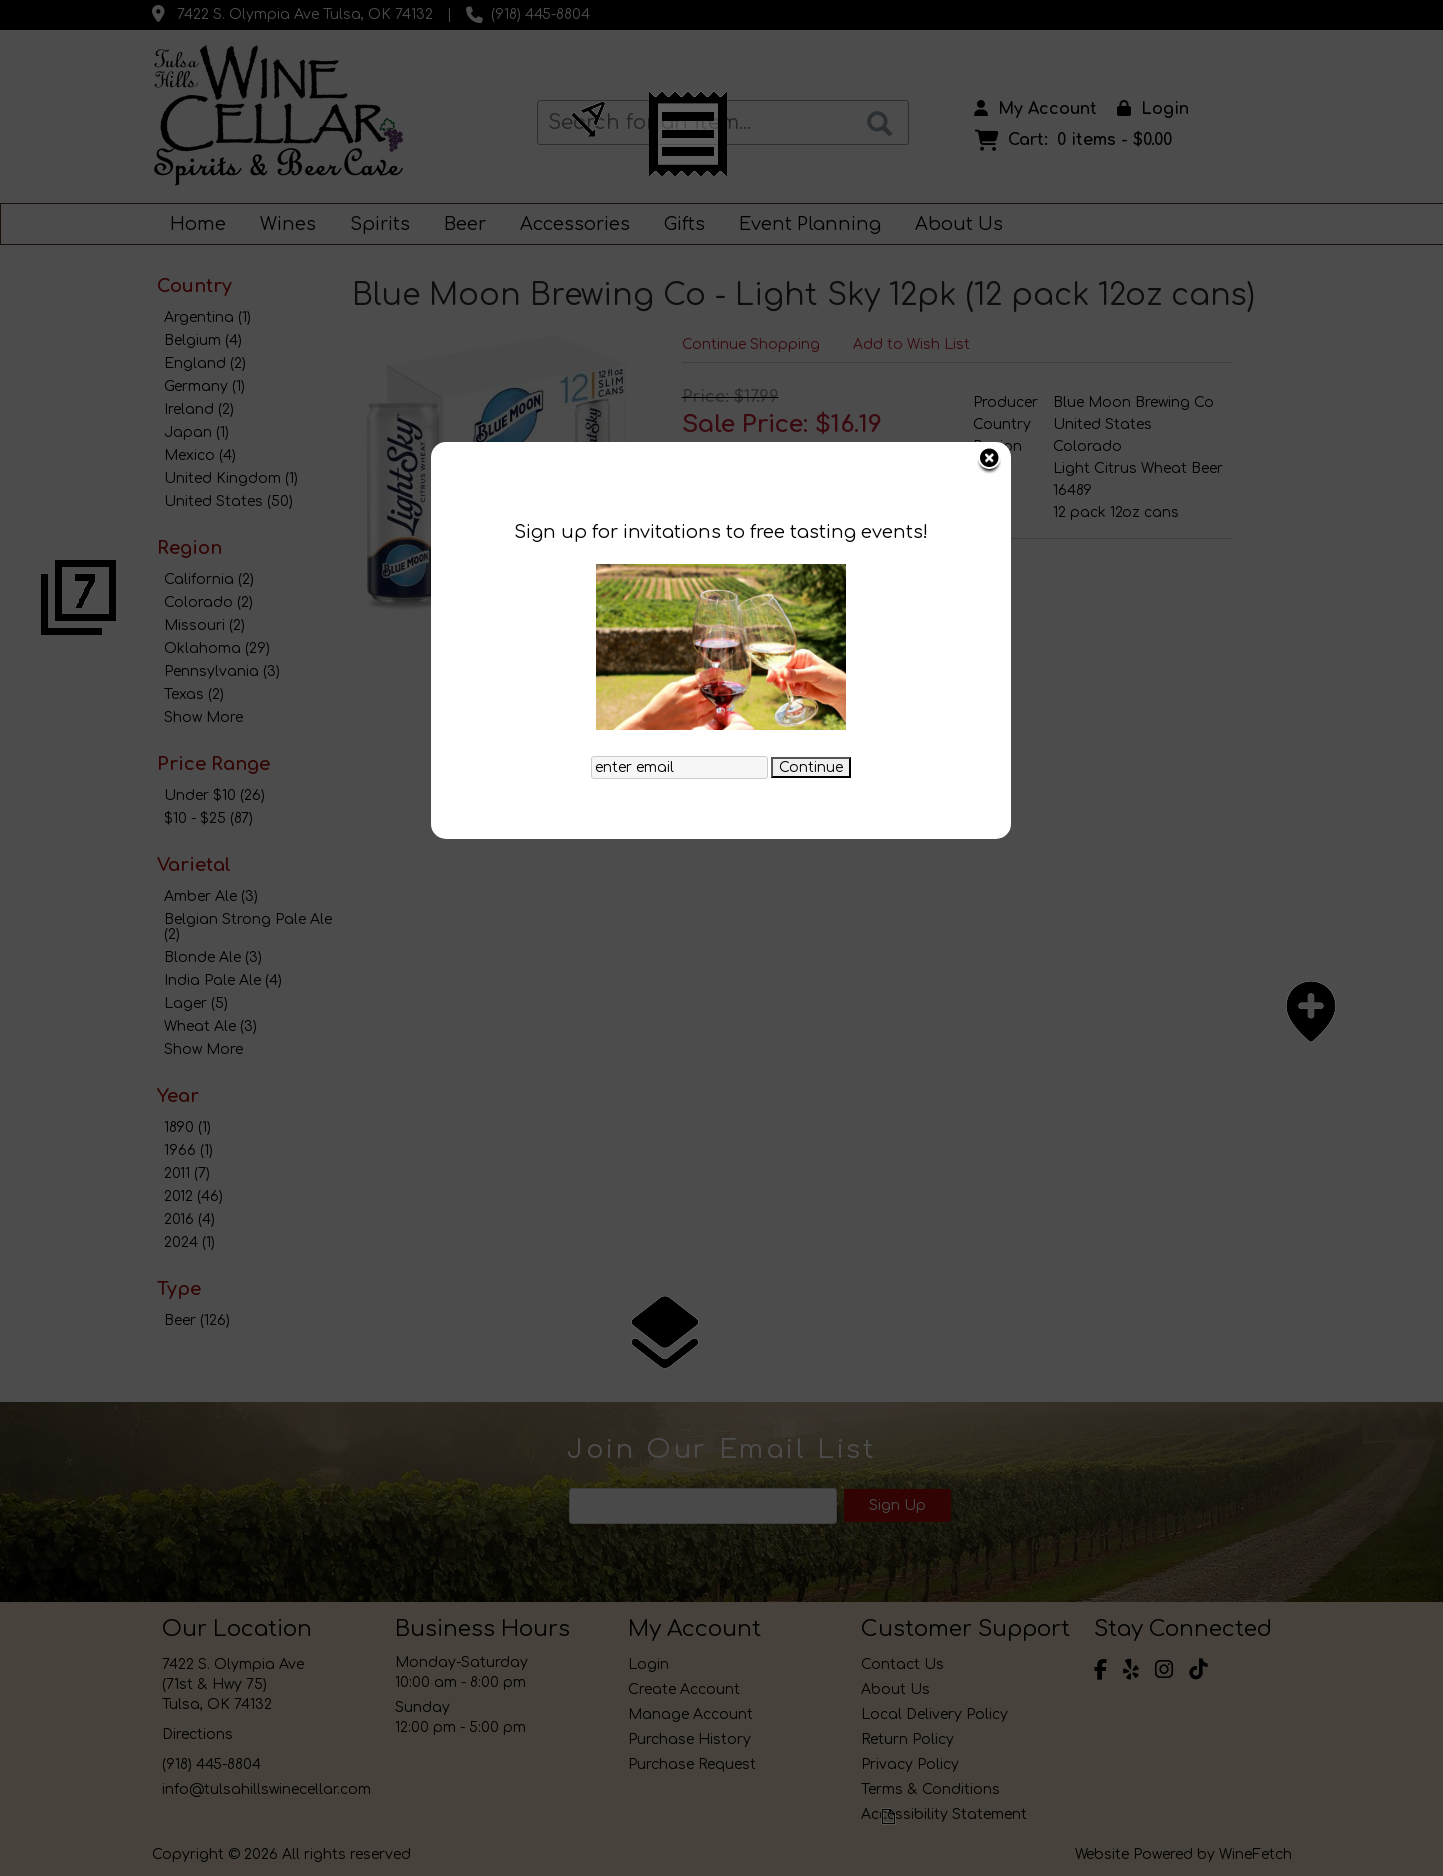 This screenshot has width=1443, height=1876. Describe the element at coordinates (665, 1334) in the screenshot. I see `toggle map layers or overlays` at that location.